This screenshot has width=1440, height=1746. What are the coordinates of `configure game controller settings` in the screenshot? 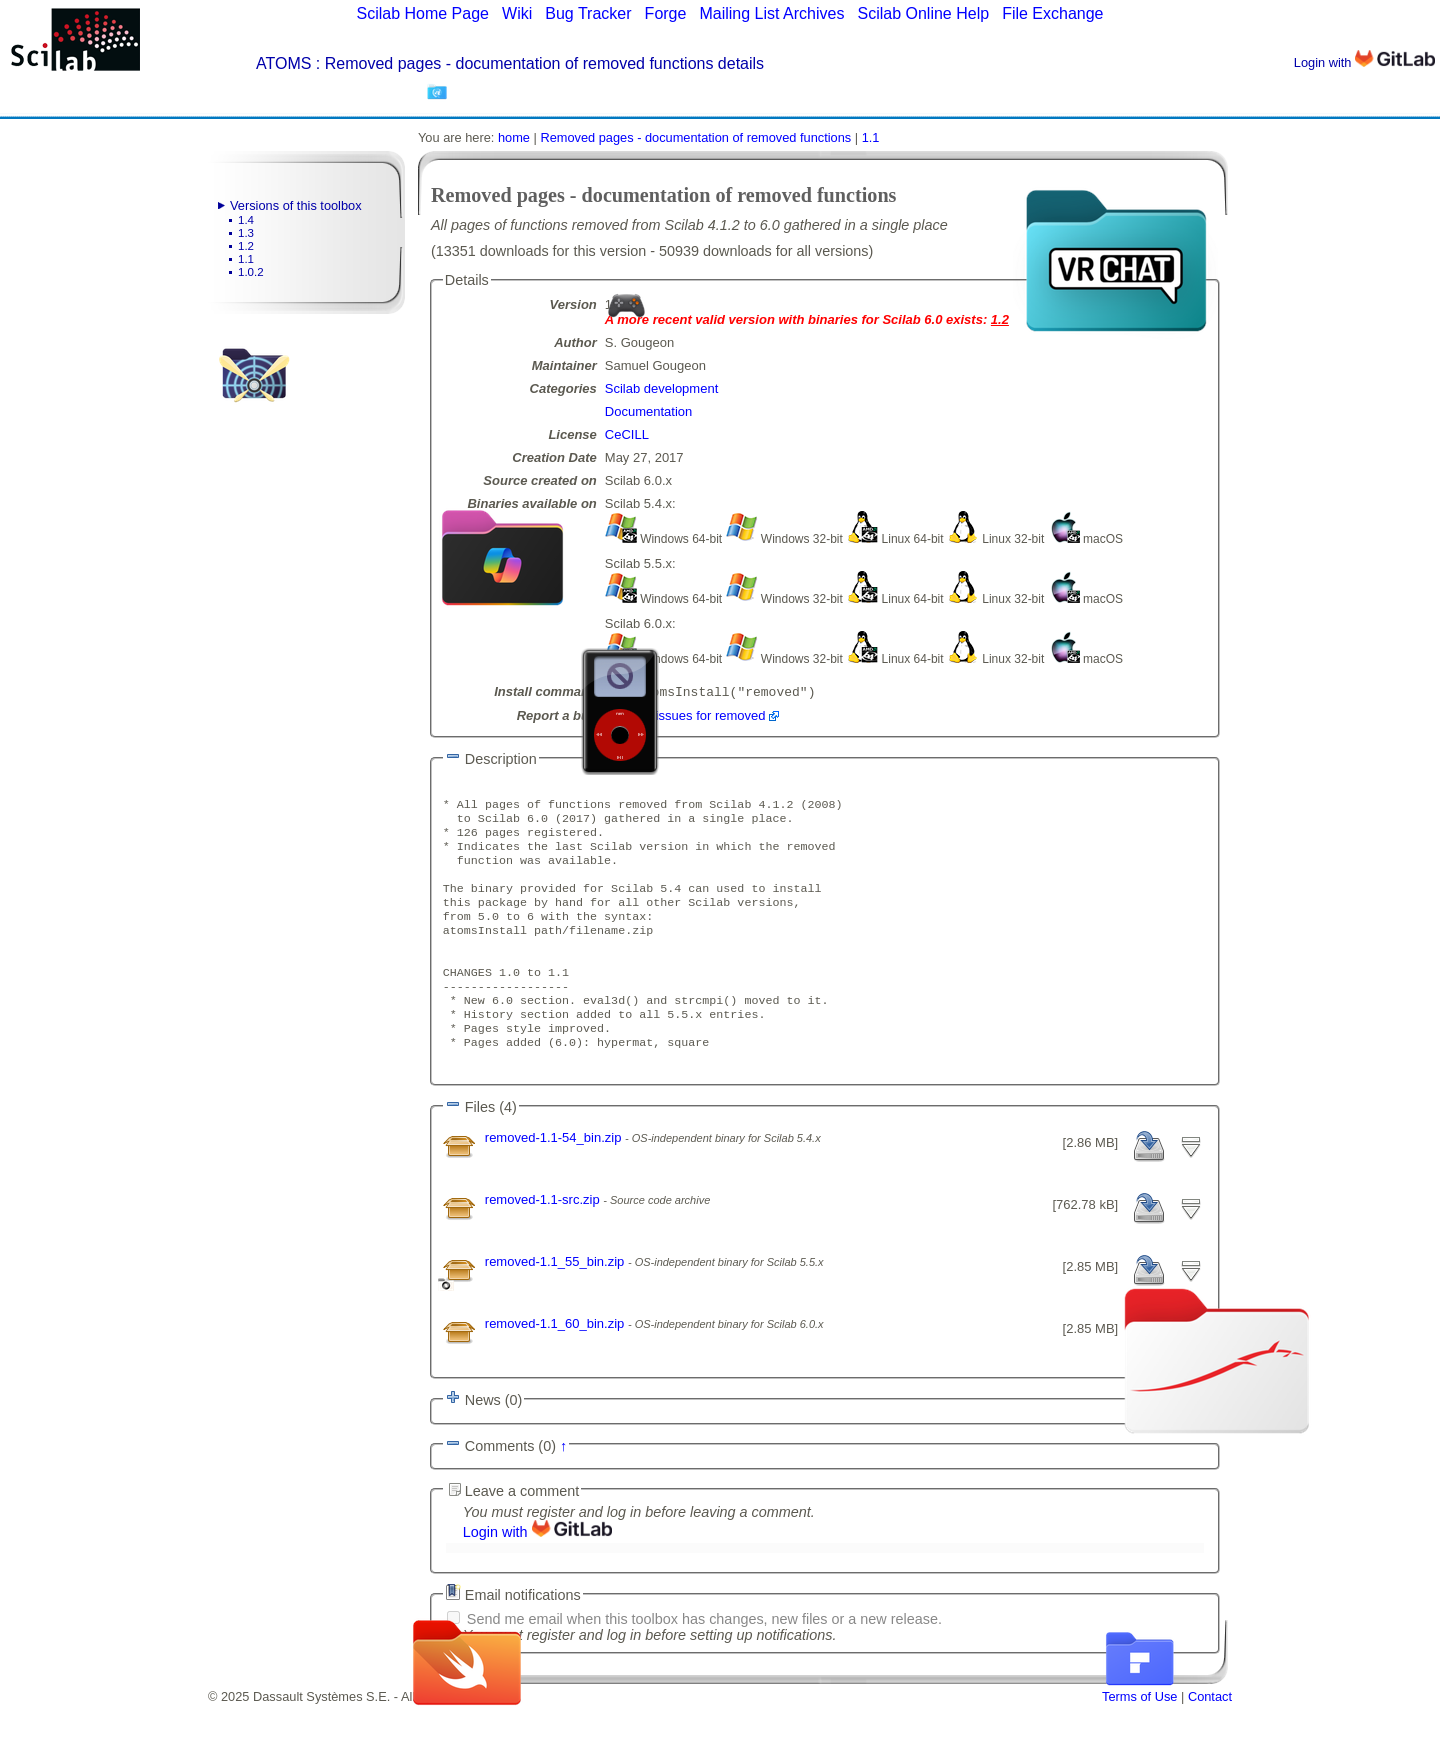 It's located at (626, 305).